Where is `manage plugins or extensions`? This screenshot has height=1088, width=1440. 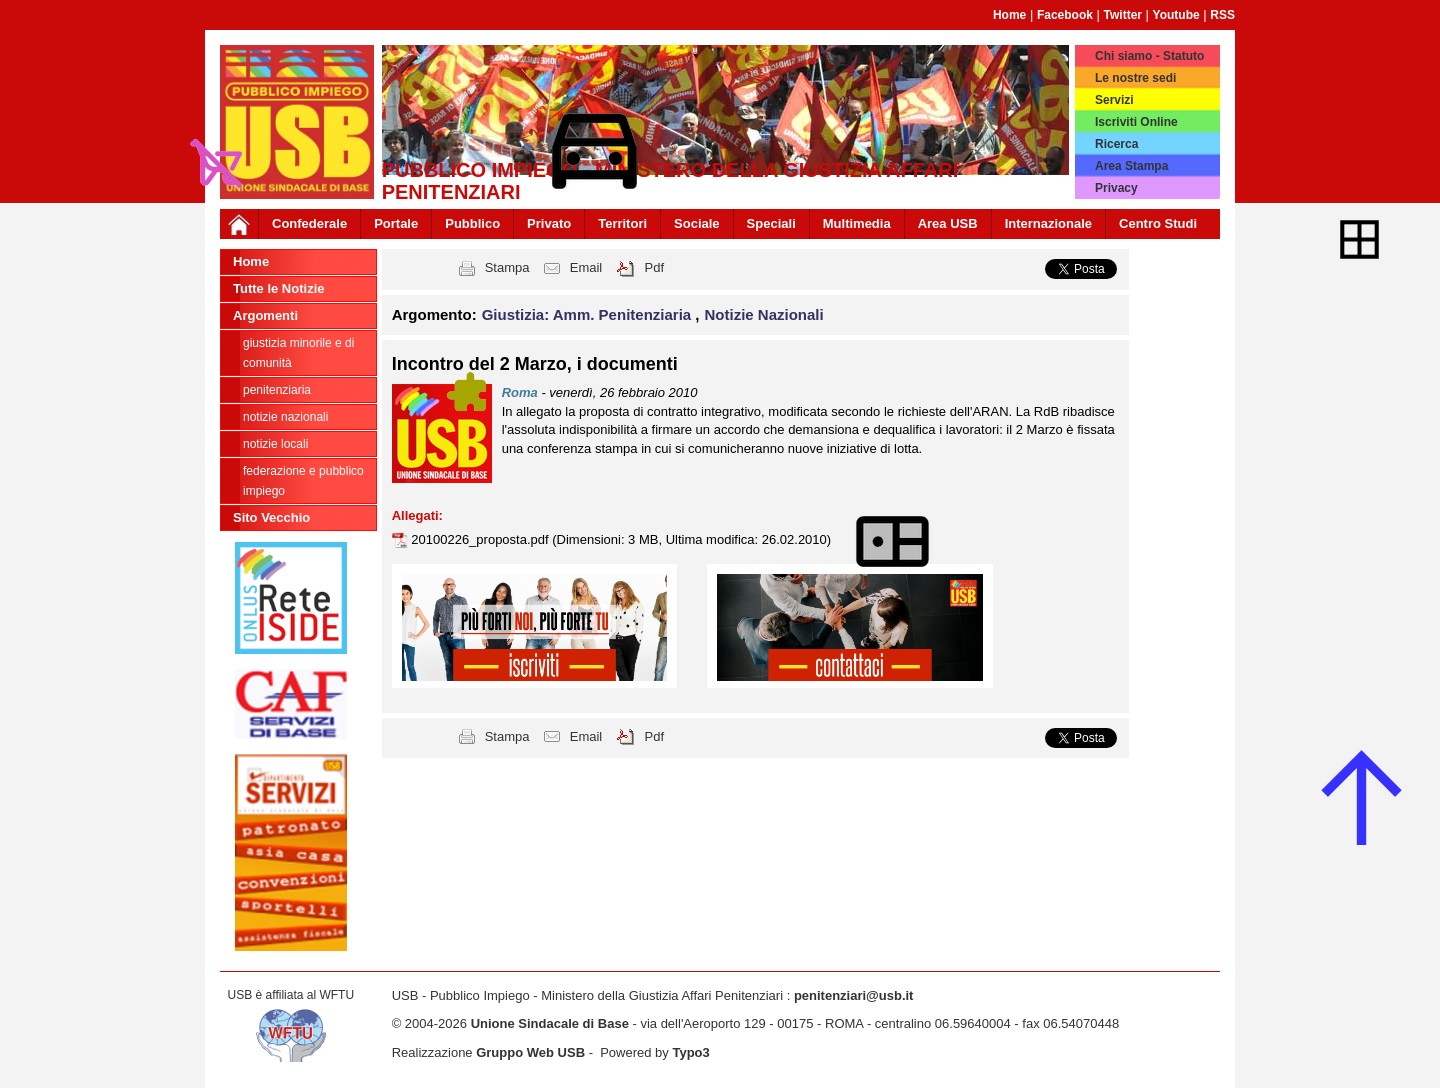 manage plugins or extensions is located at coordinates (466, 391).